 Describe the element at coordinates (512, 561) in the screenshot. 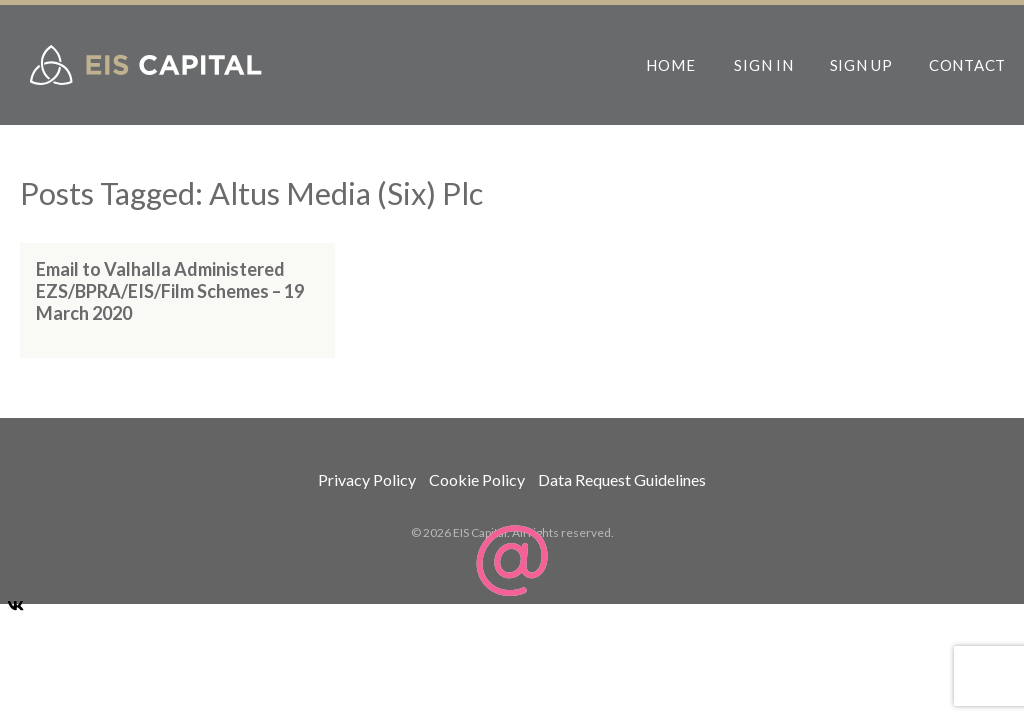

I see `mention a user in a post or comment` at that location.